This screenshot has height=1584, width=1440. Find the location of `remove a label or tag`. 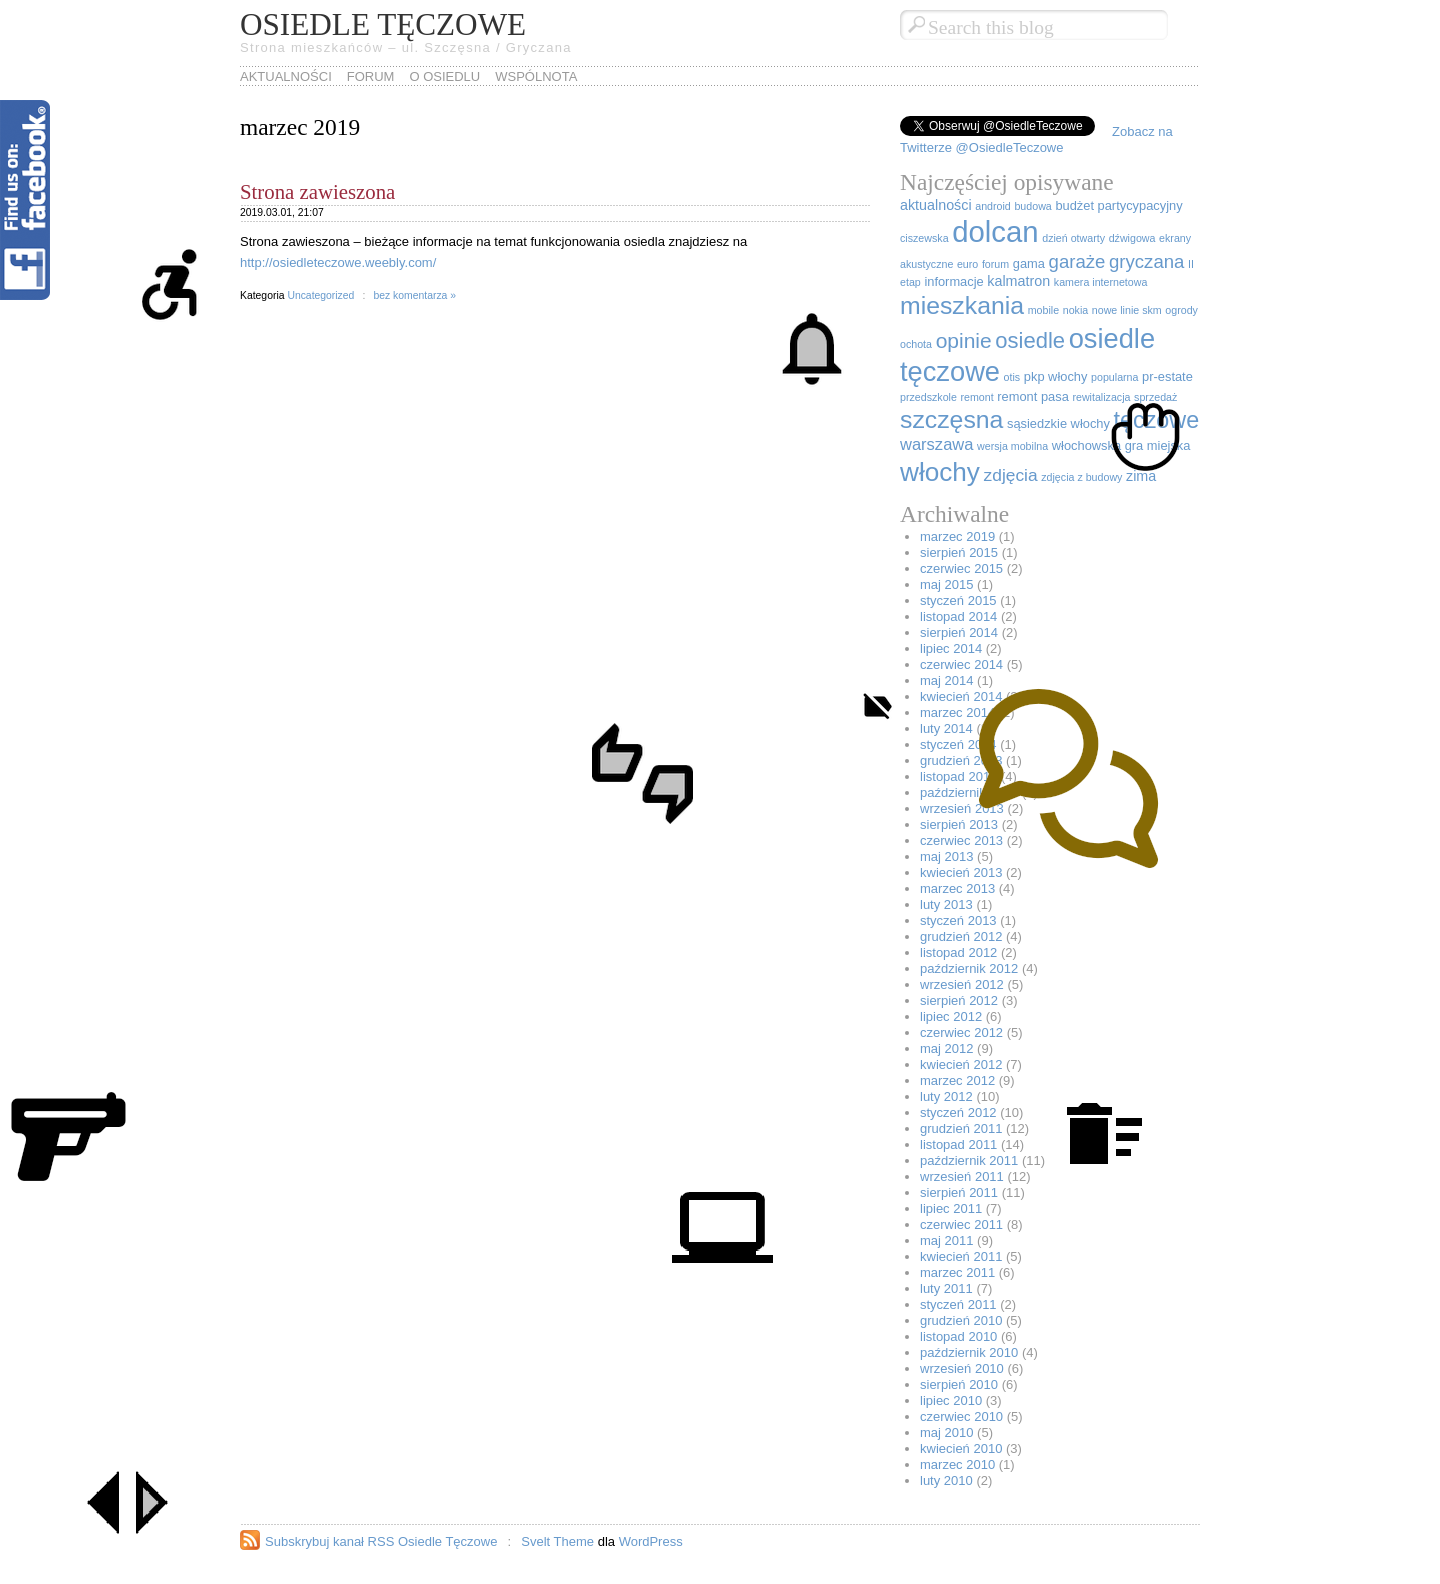

remove a label or tag is located at coordinates (877, 706).